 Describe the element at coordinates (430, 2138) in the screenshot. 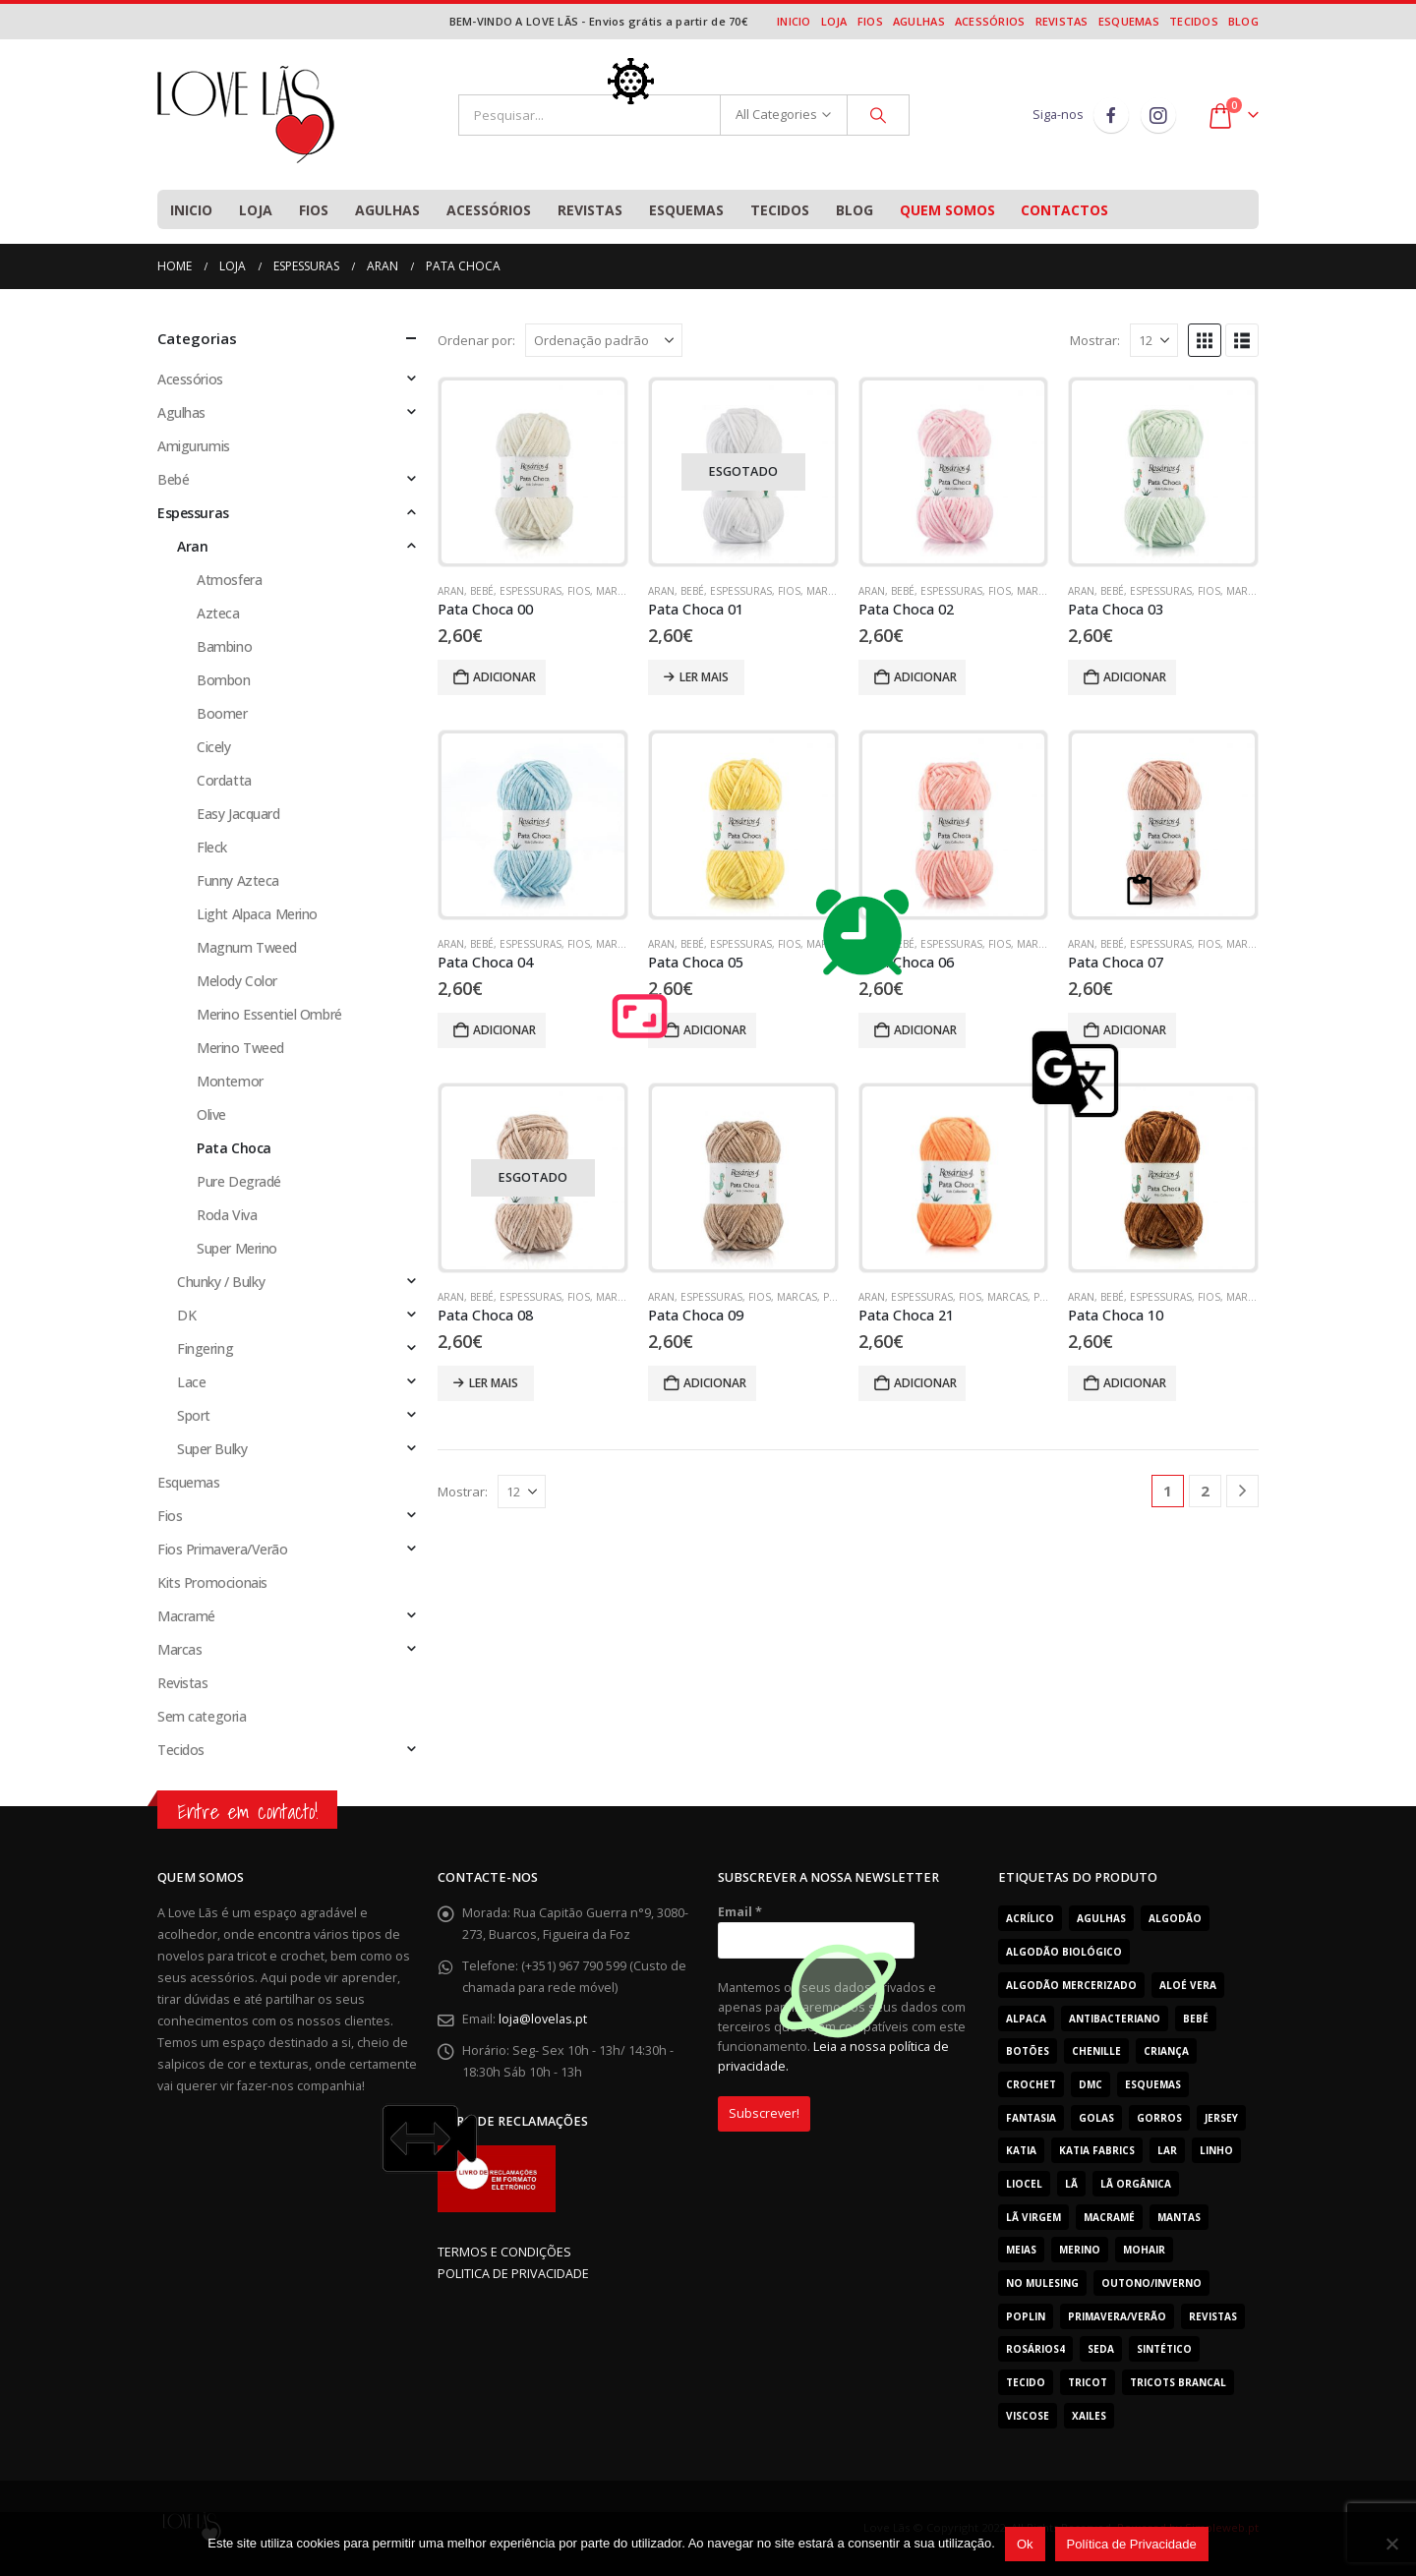

I see `switch between front and rear camera during video recording` at that location.